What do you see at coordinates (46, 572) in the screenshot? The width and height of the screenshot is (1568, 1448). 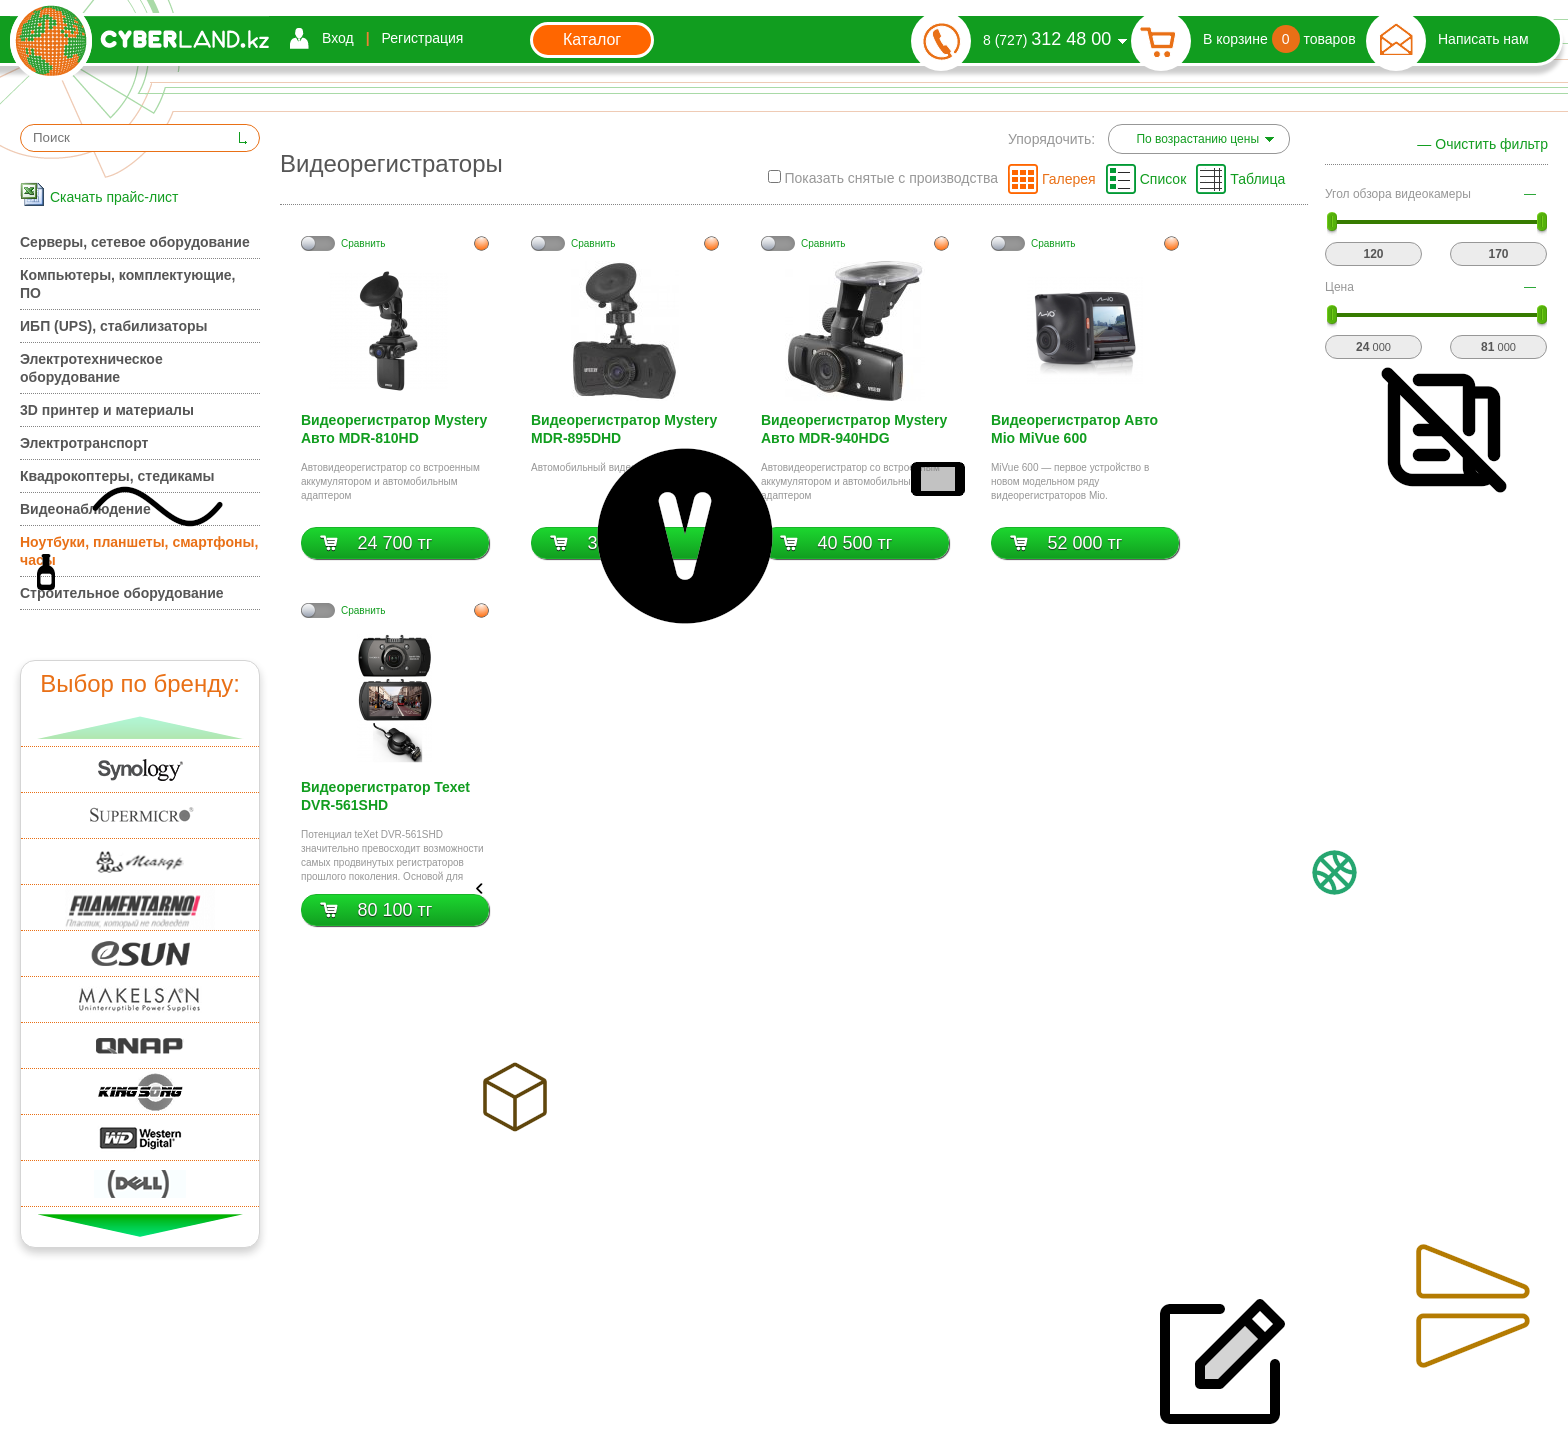 I see `browse wine selection or menu` at bounding box center [46, 572].